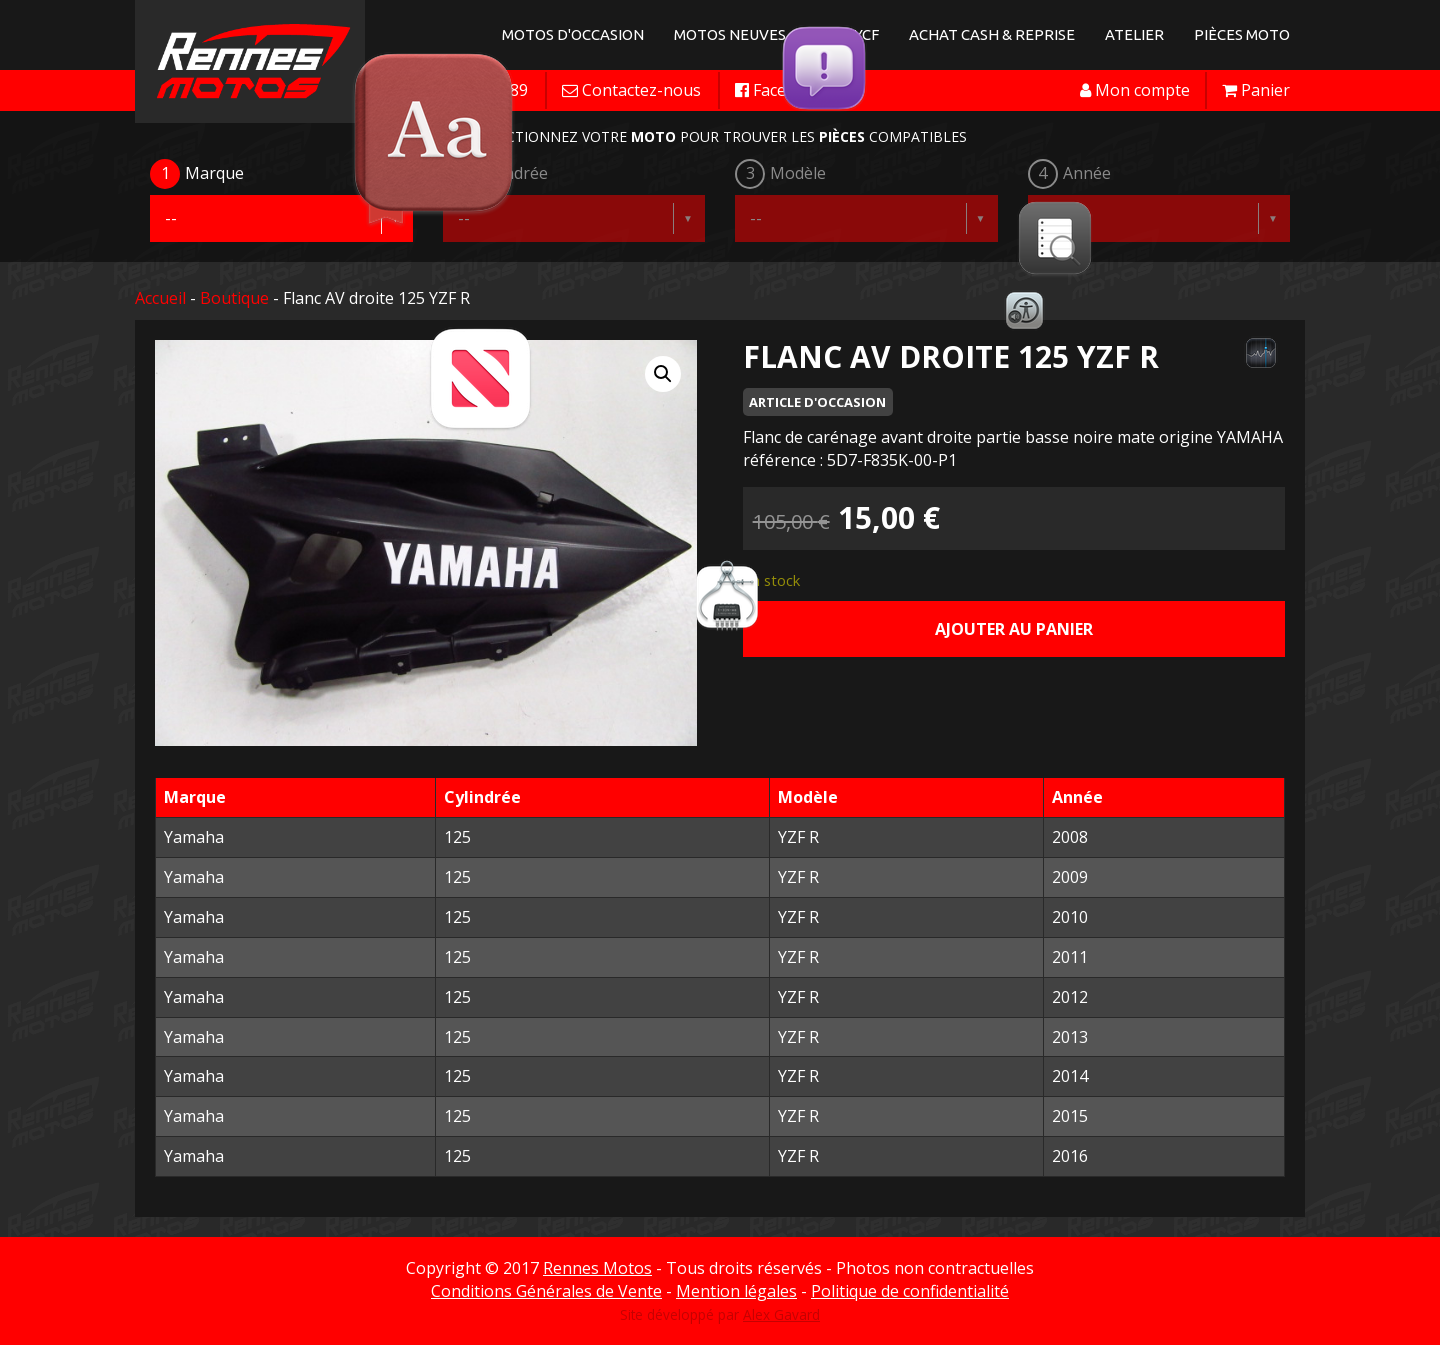 The width and height of the screenshot is (1440, 1345). Describe the element at coordinates (1055, 238) in the screenshot. I see `view system logs and activity history` at that location.